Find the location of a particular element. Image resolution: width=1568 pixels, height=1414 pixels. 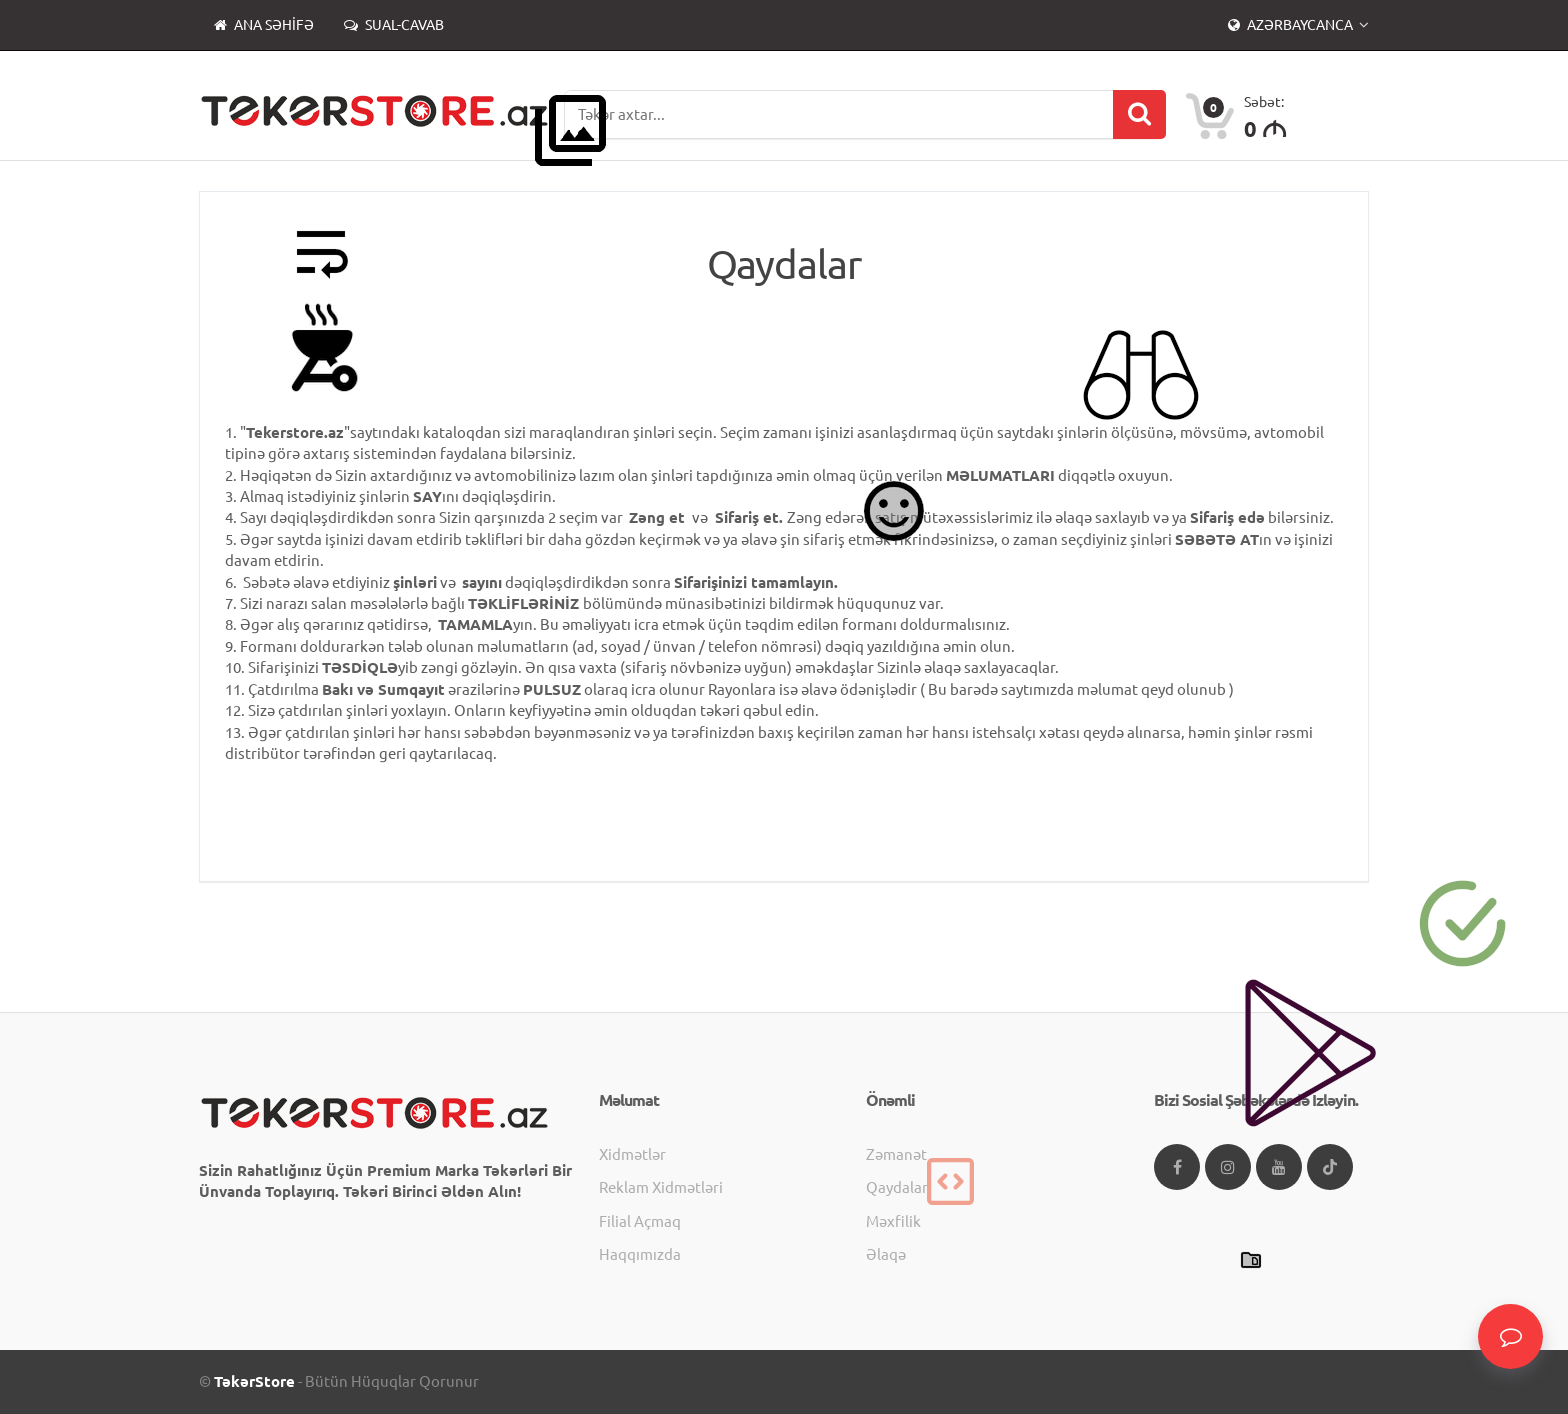

access saved code snippets is located at coordinates (1251, 1260).